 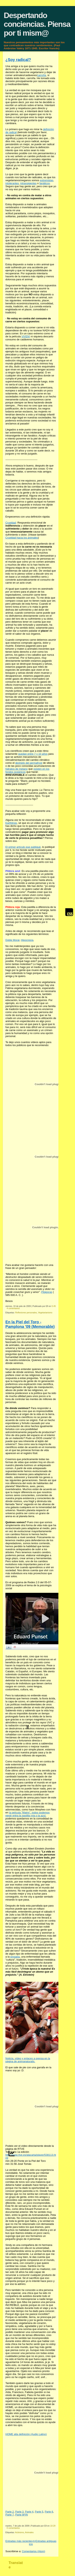 What do you see at coordinates (69, 912) in the screenshot?
I see `CSS programming language logo` at bounding box center [69, 912].